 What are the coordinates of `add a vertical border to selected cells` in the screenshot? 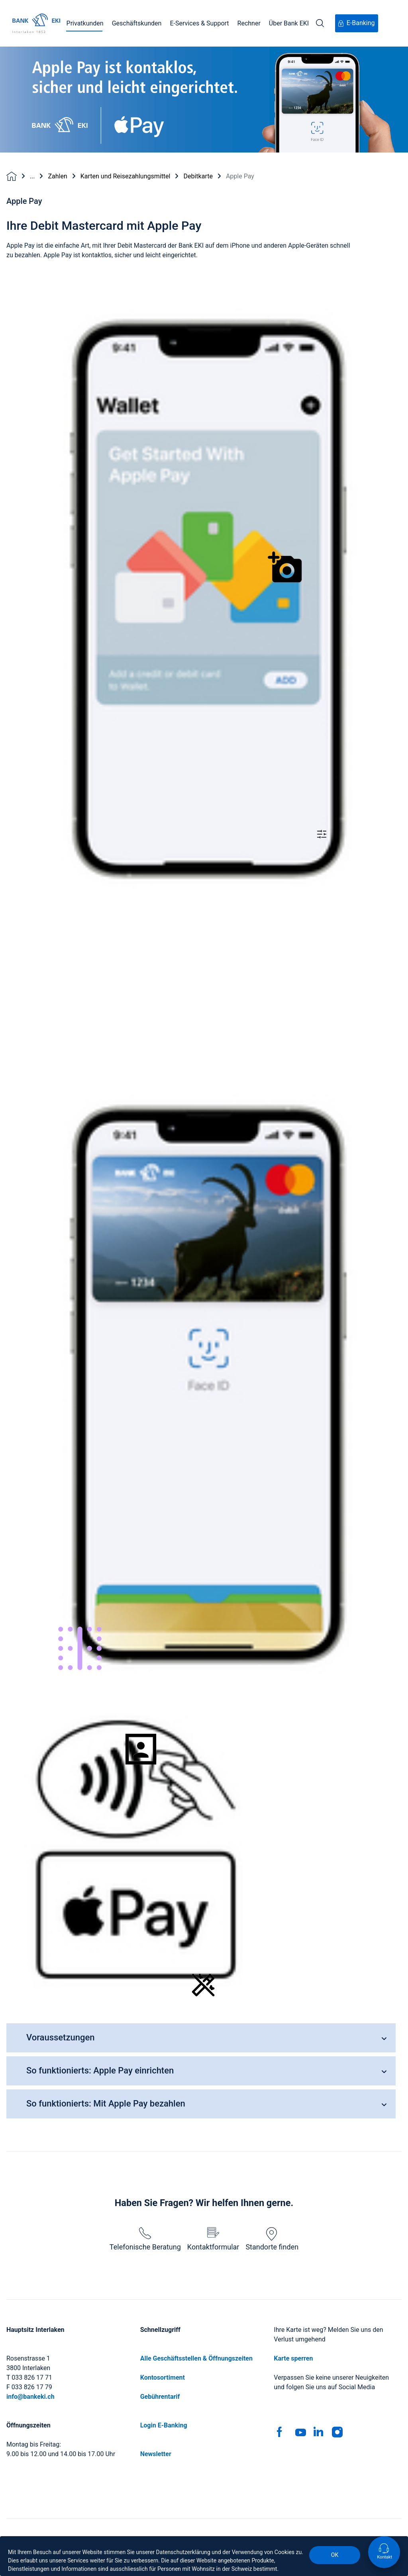 It's located at (80, 1648).